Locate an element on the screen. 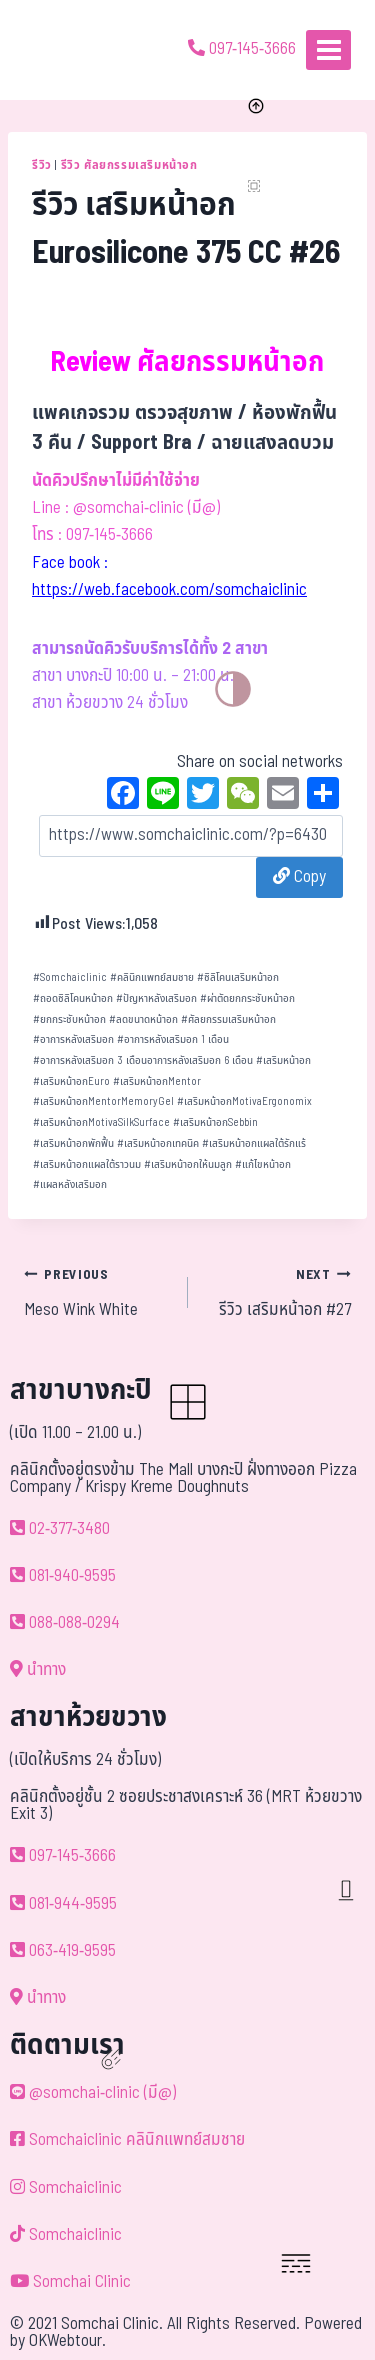 The width and height of the screenshot is (375, 2360). select all items is located at coordinates (254, 186).